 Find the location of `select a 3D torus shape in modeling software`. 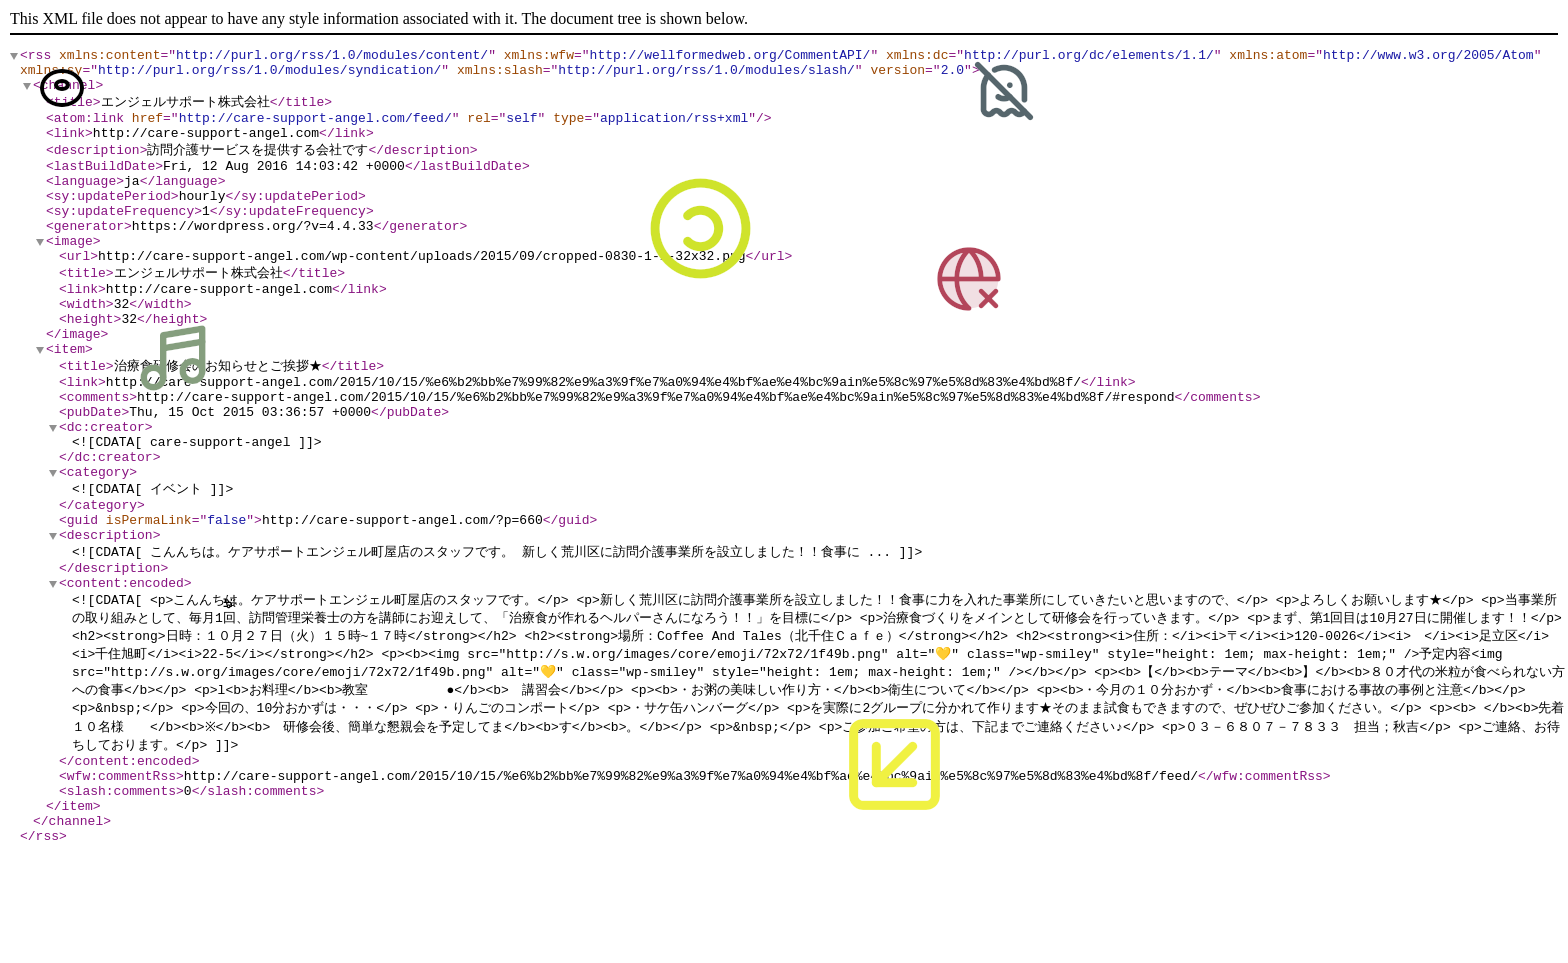

select a 3D torus shape in modeling software is located at coordinates (62, 87).